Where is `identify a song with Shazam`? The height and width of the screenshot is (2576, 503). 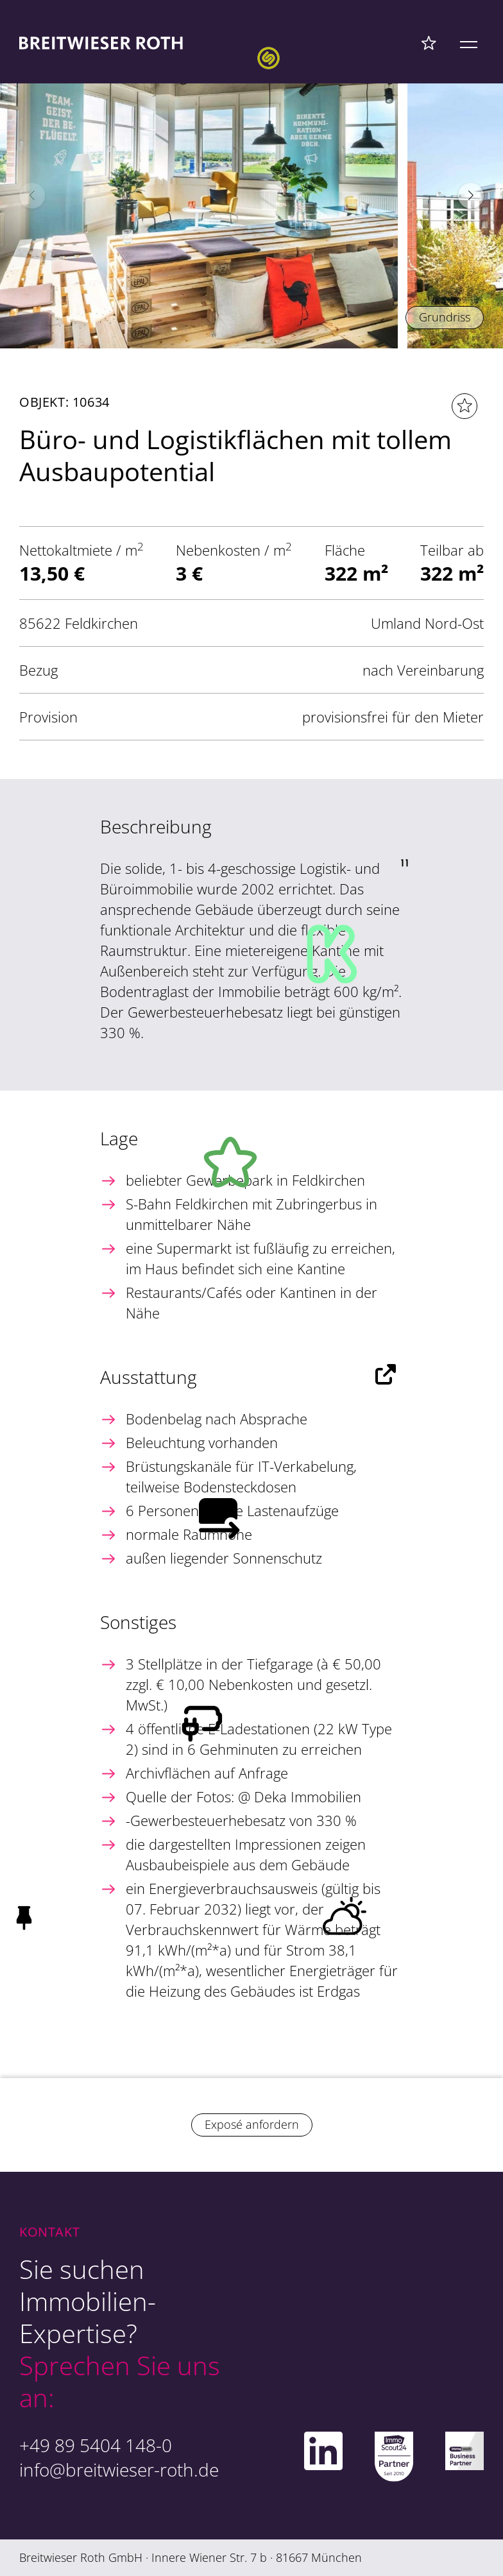 identify a song with Shazam is located at coordinates (268, 58).